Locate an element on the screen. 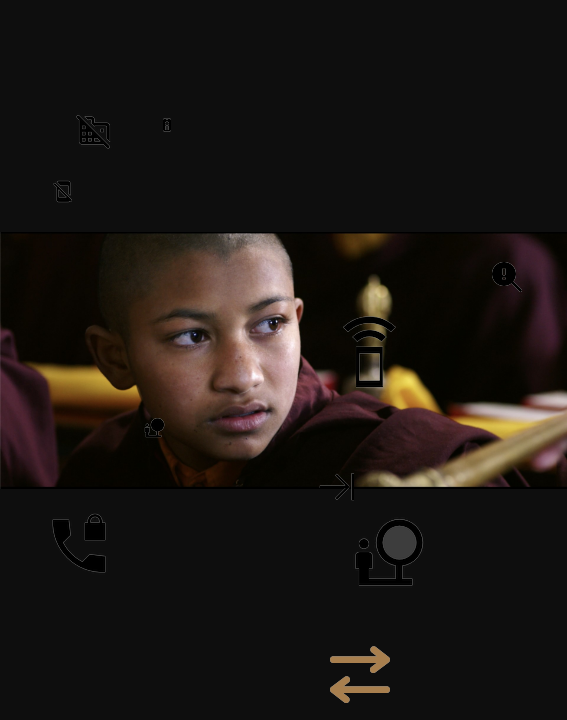 The width and height of the screenshot is (567, 720). no cell phone service available is located at coordinates (63, 191).